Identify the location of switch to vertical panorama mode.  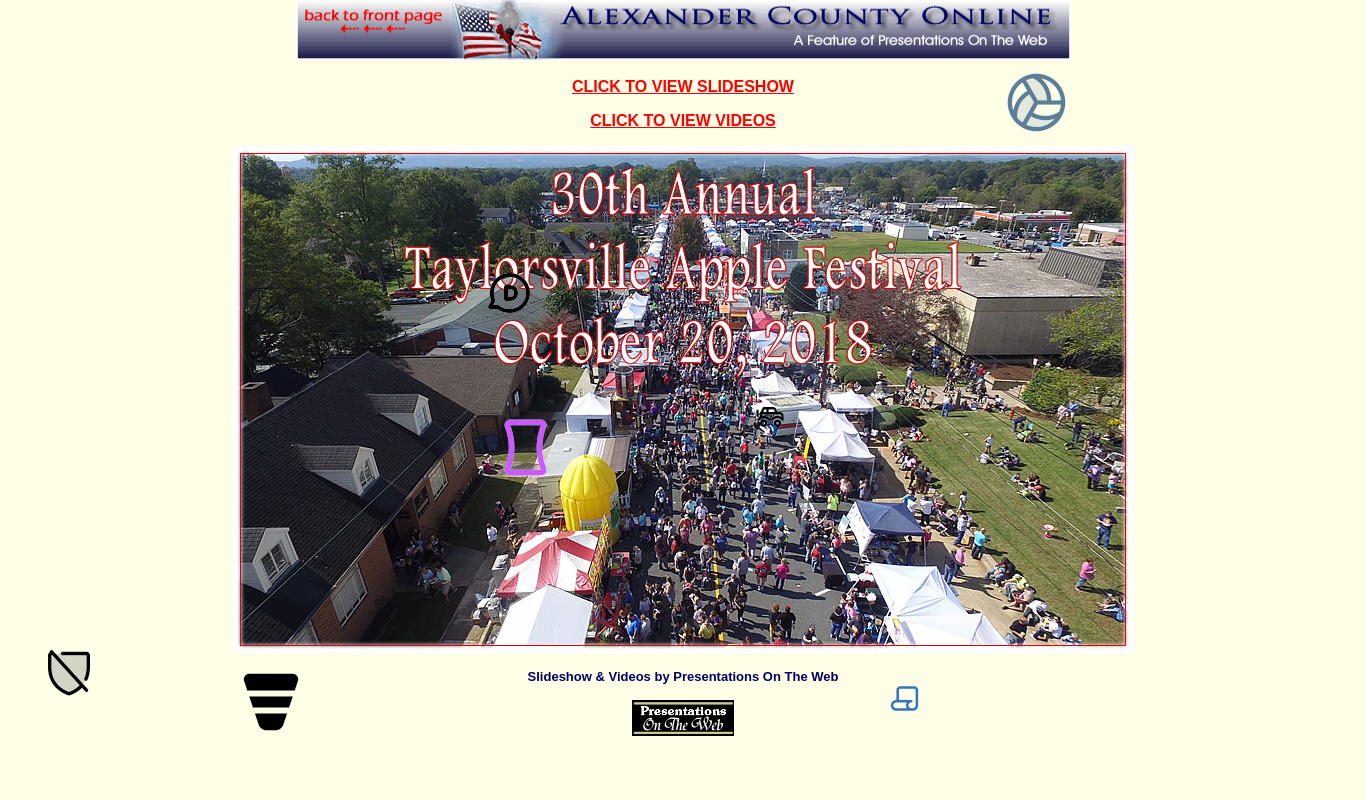
(525, 447).